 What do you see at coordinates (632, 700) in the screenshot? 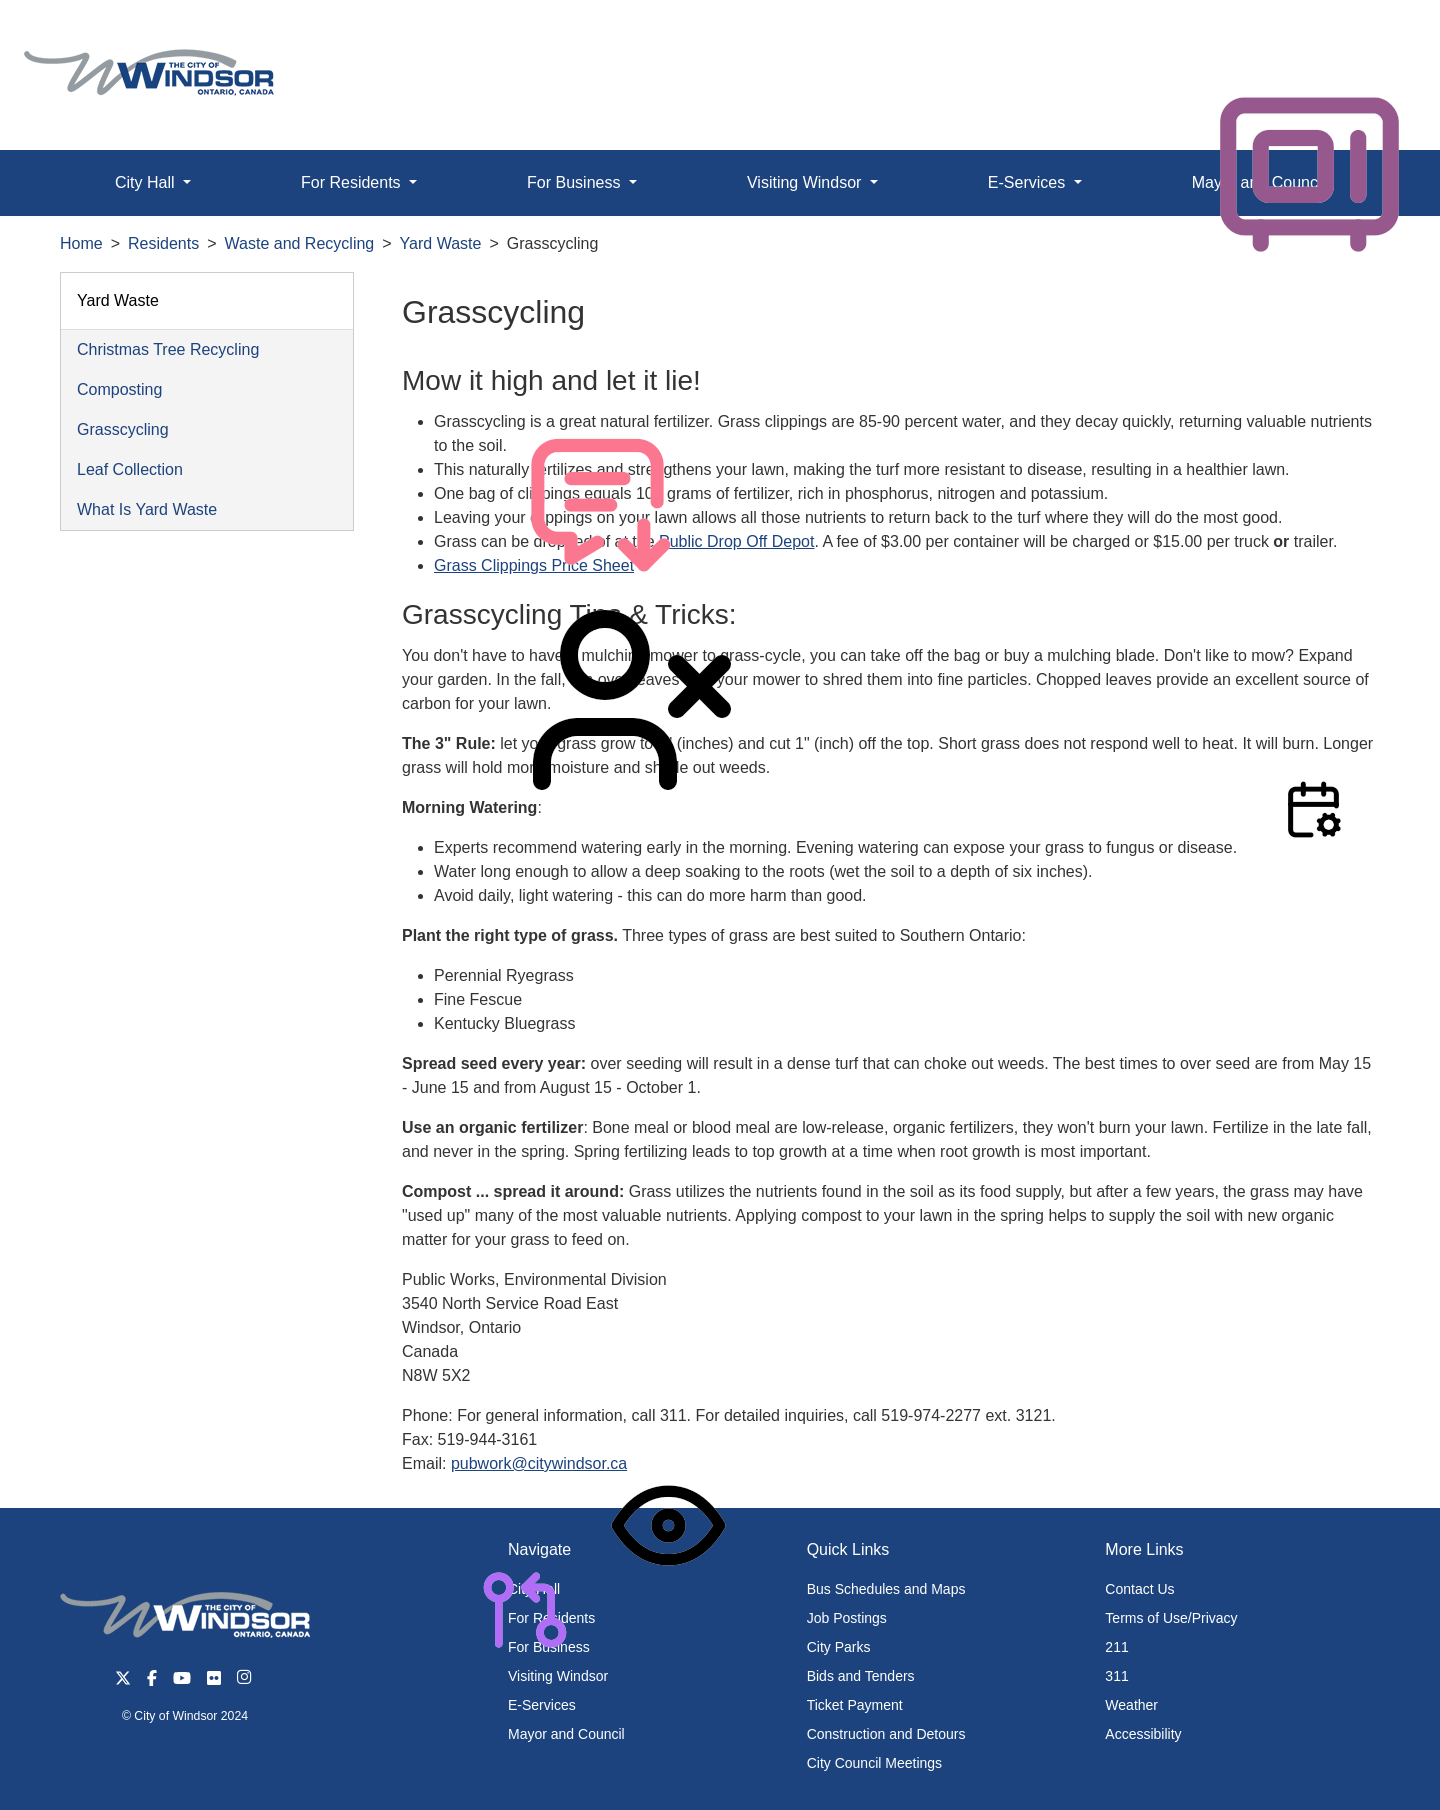
I see `remove a user from your contacts` at bounding box center [632, 700].